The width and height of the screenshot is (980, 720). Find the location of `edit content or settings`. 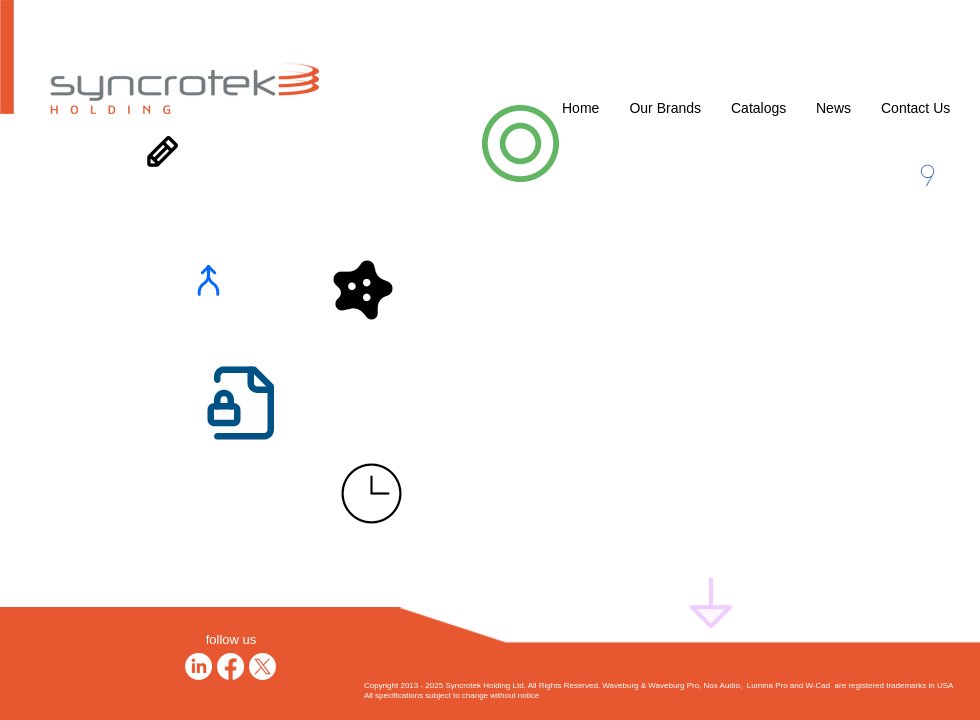

edit content or settings is located at coordinates (162, 152).